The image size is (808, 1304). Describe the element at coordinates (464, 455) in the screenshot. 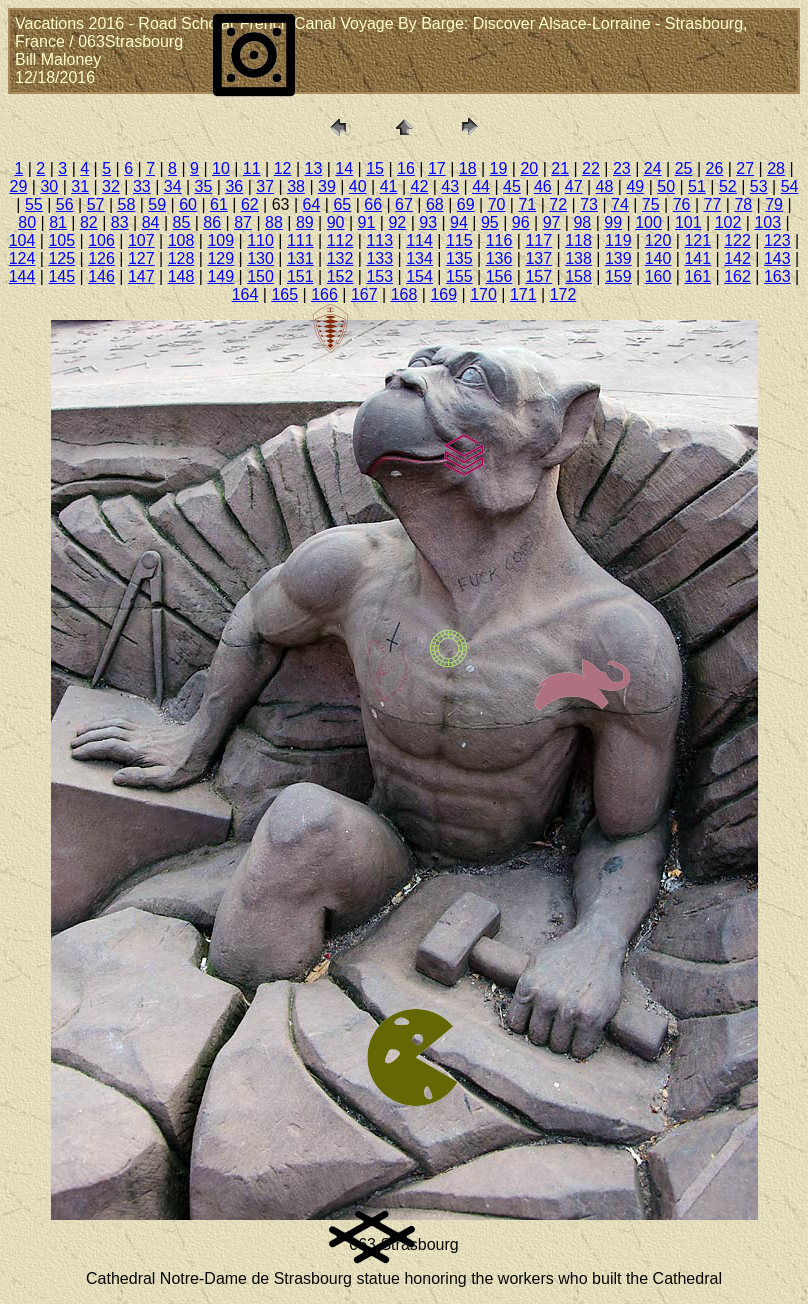

I see `open Databricks platform` at that location.